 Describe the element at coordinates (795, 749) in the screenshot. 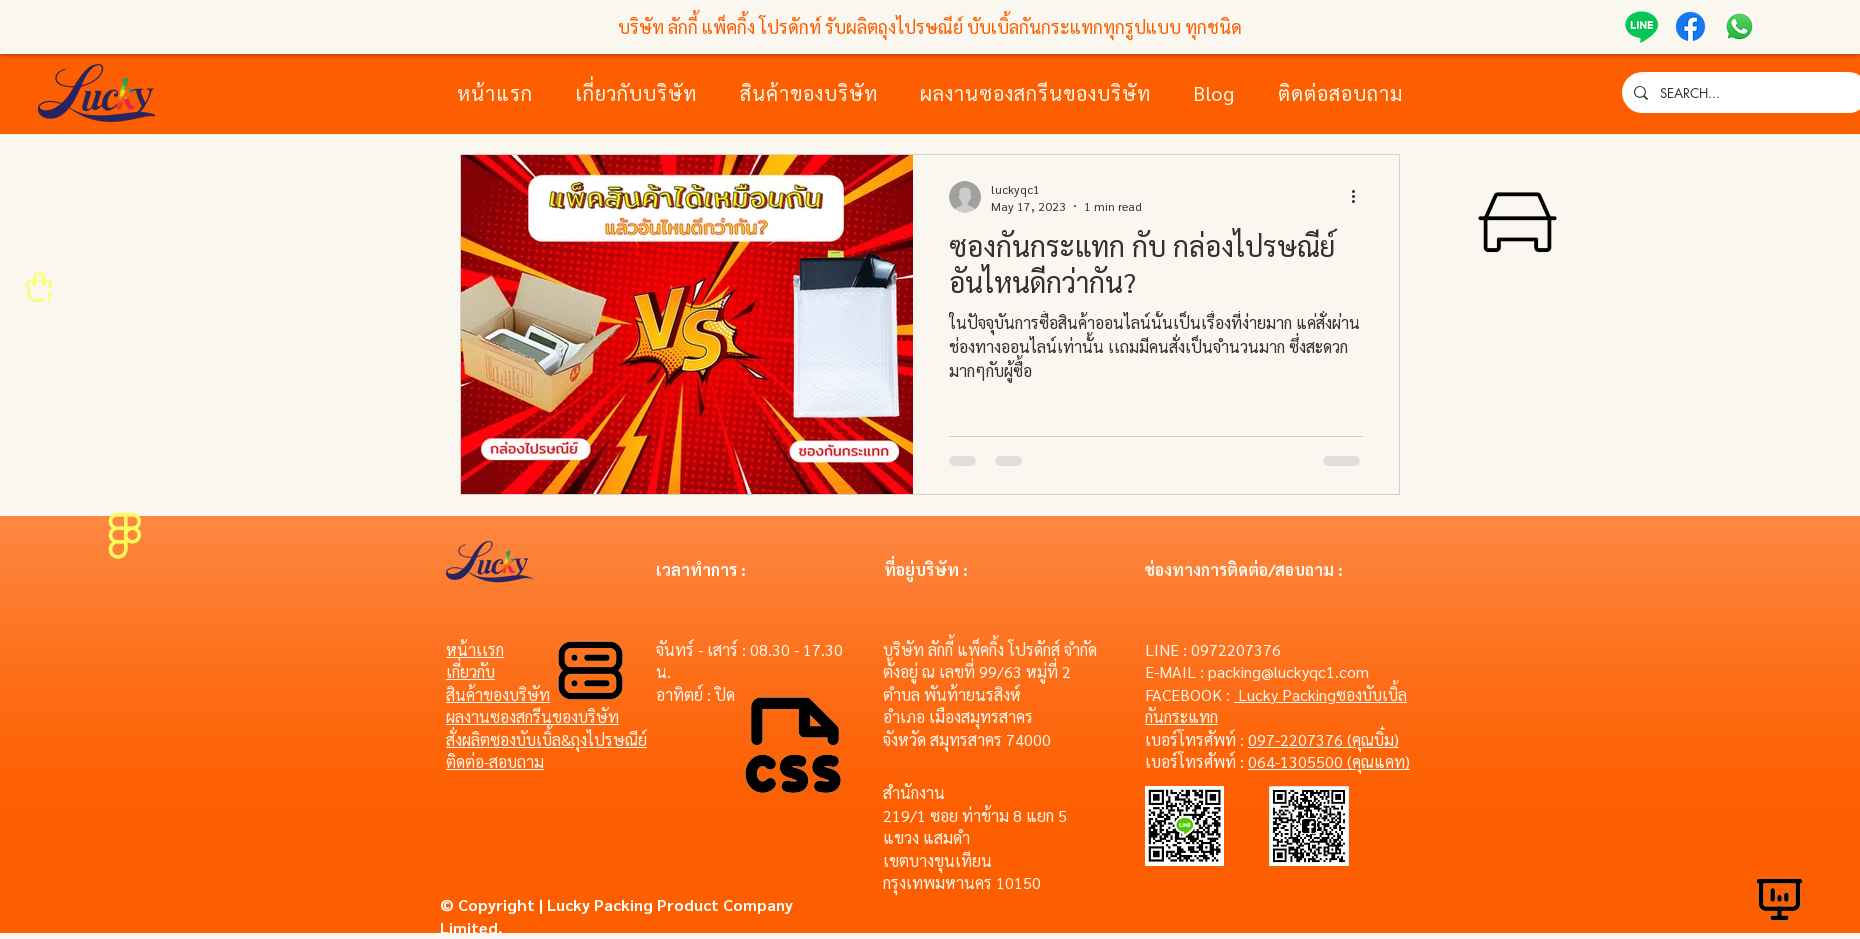

I see `open a CSS stylesheet file` at that location.